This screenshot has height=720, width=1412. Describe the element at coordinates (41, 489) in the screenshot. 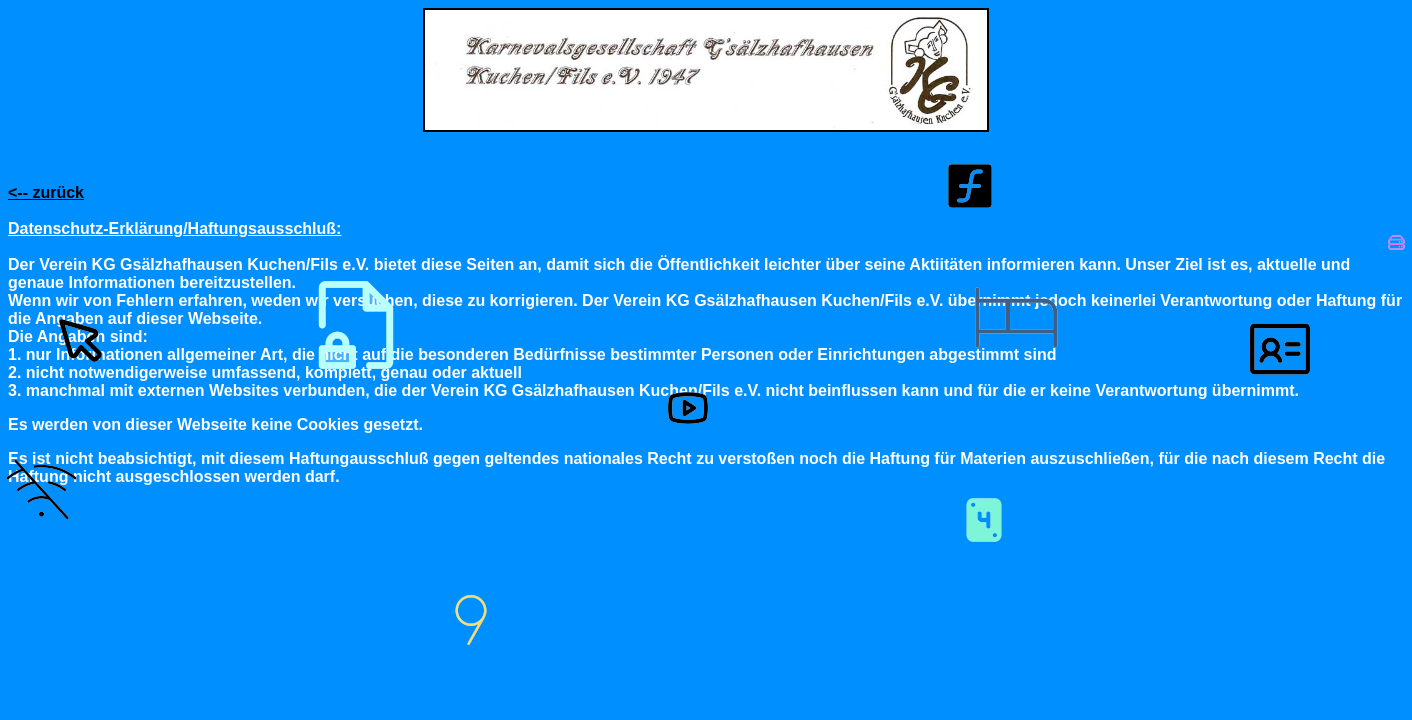

I see `indicates no wifi connection available` at that location.